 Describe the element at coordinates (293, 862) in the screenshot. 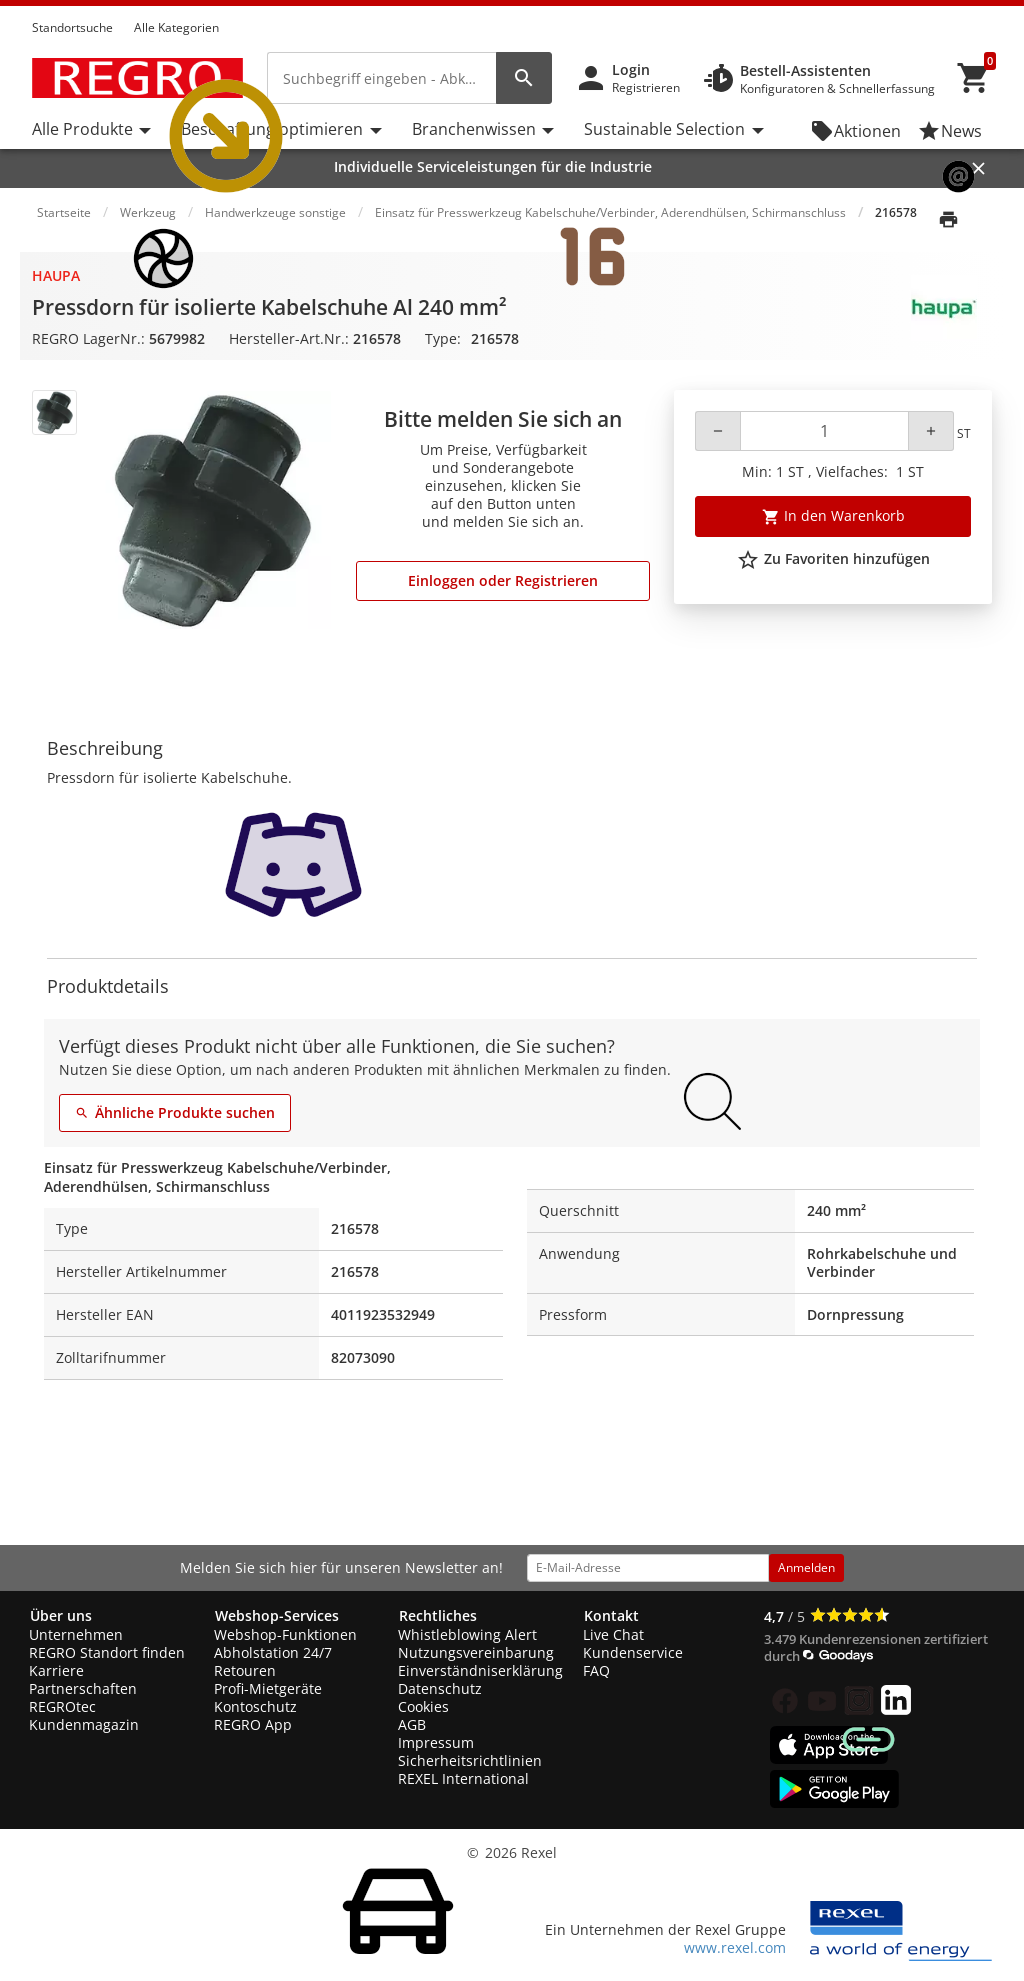

I see `open discord` at that location.